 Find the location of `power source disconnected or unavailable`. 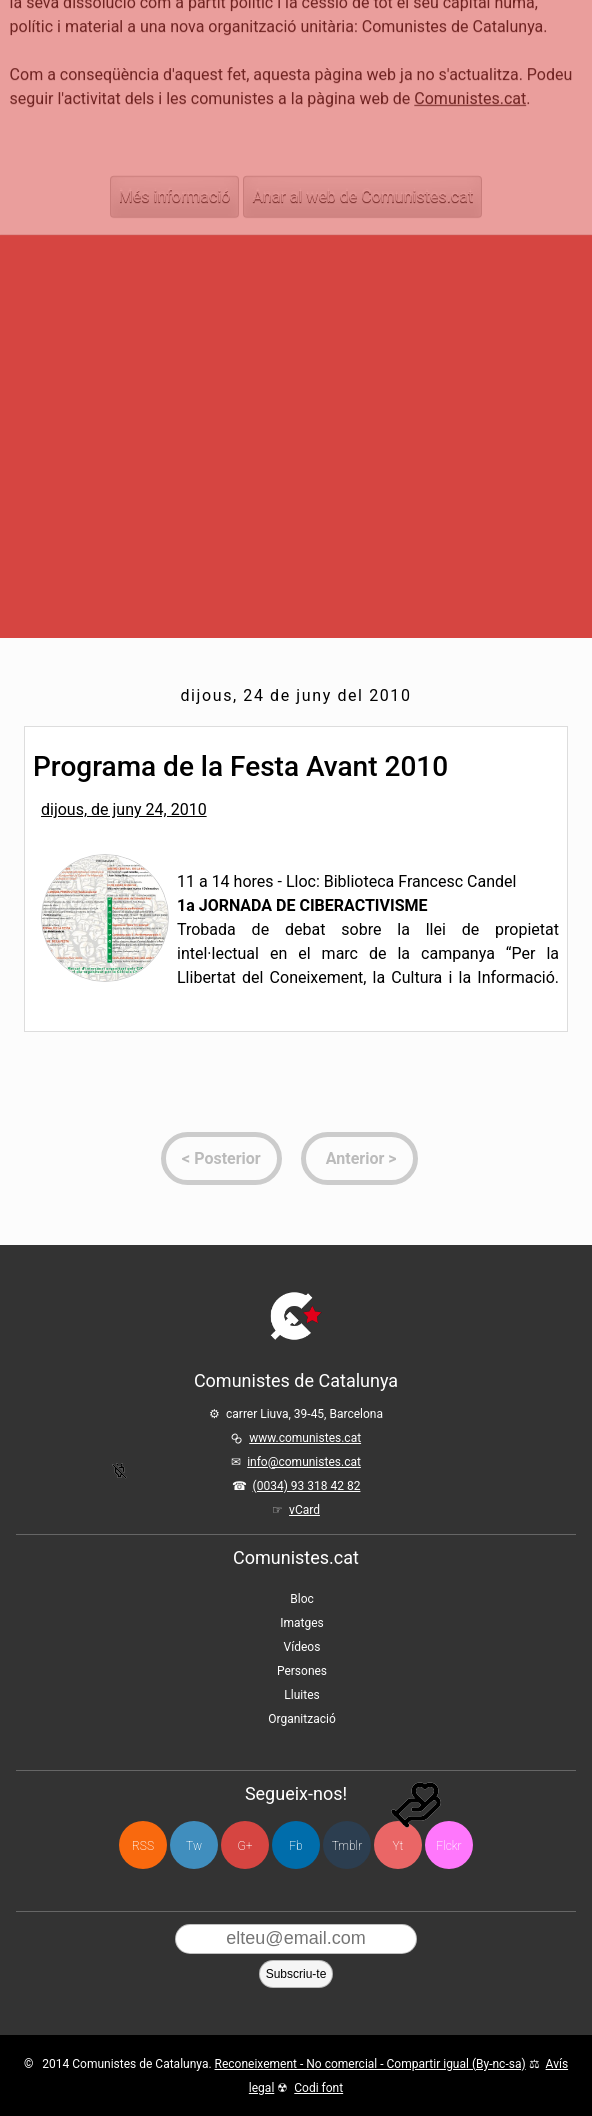

power source disconnected or unavailable is located at coordinates (119, 1470).